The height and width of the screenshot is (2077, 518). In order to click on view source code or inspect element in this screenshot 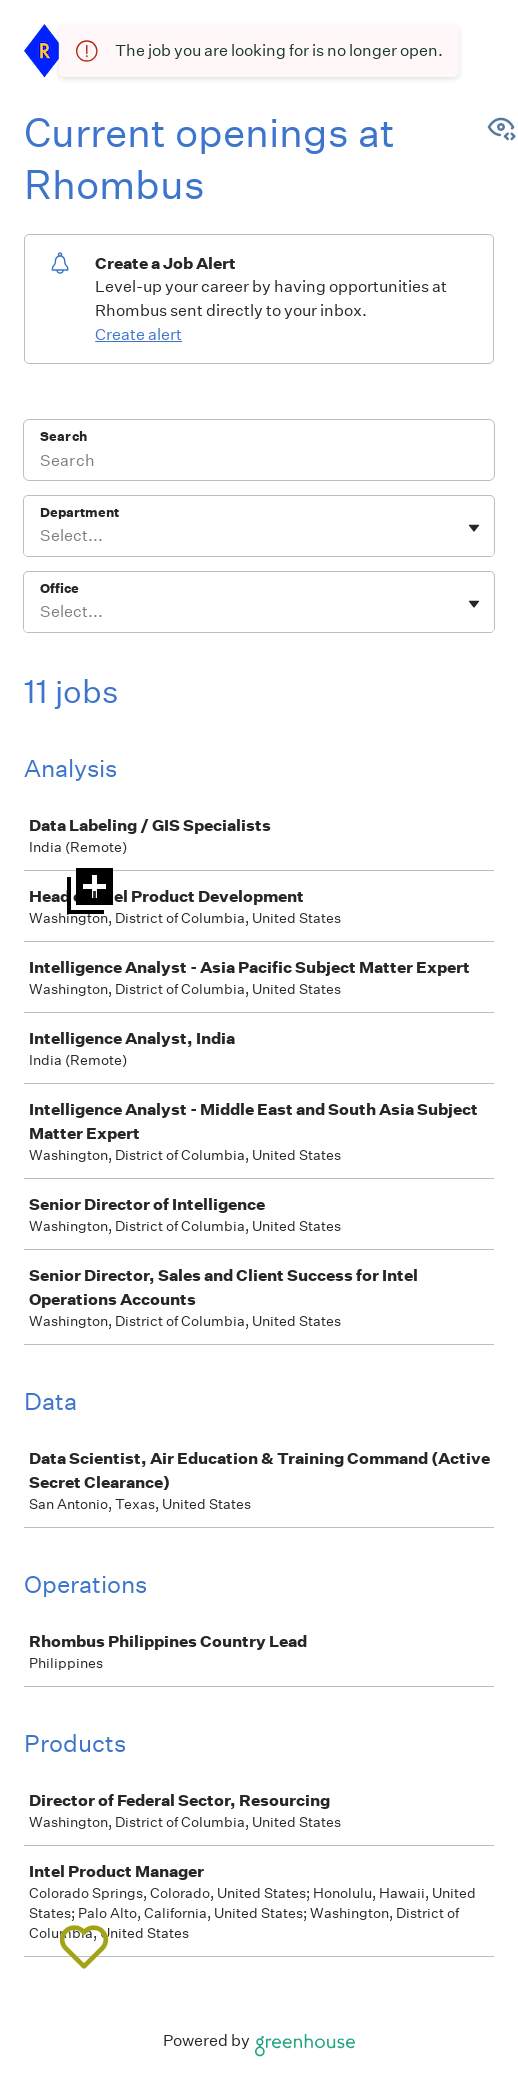, I will do `click(501, 127)`.